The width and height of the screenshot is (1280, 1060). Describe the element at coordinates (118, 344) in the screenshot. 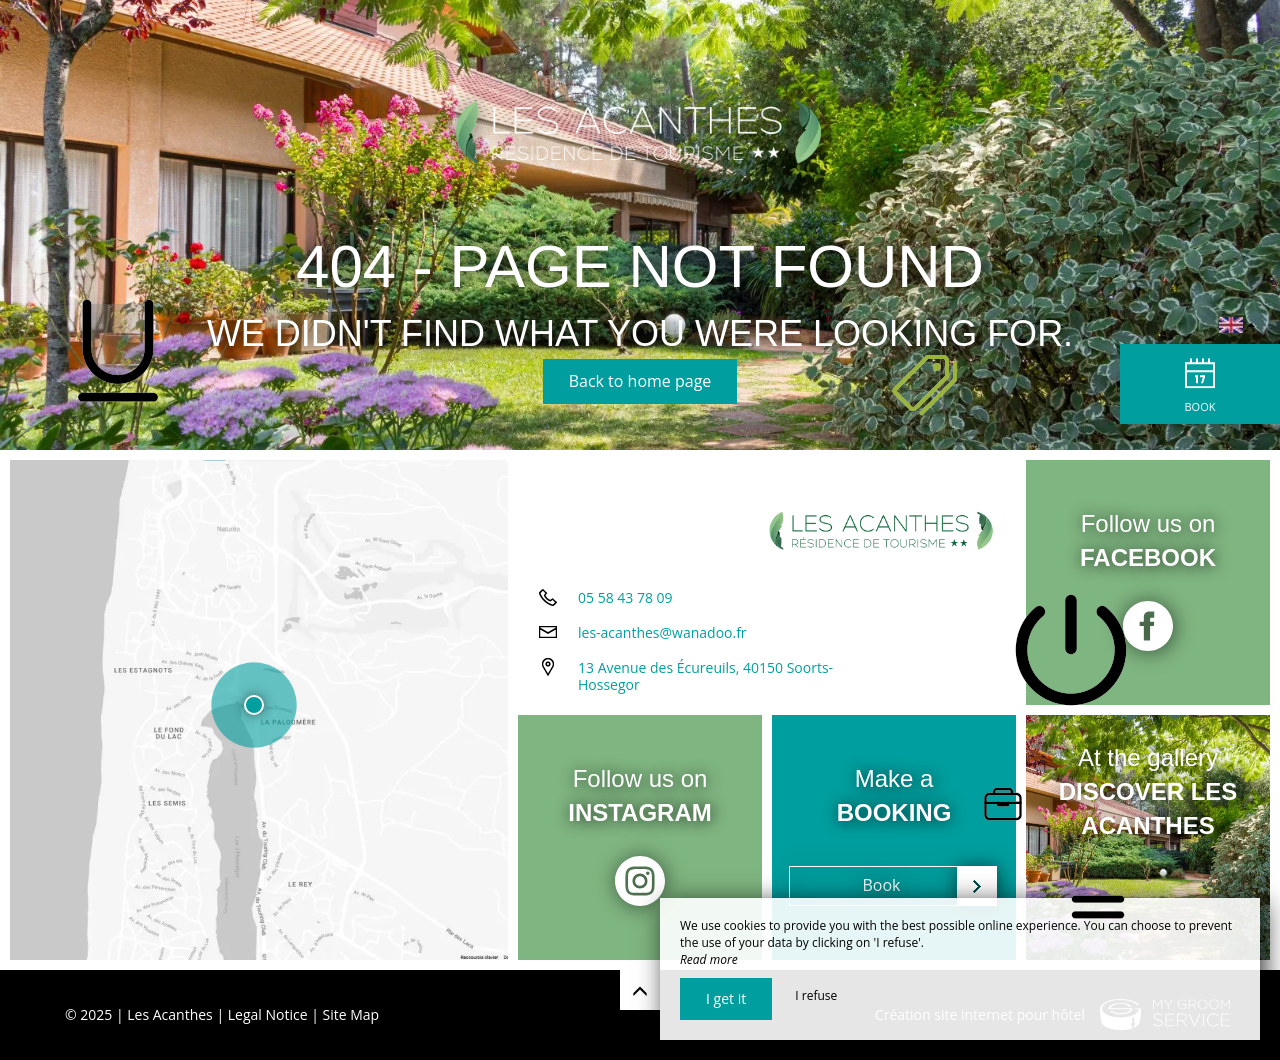

I see `apply underline formatting to selected text` at that location.